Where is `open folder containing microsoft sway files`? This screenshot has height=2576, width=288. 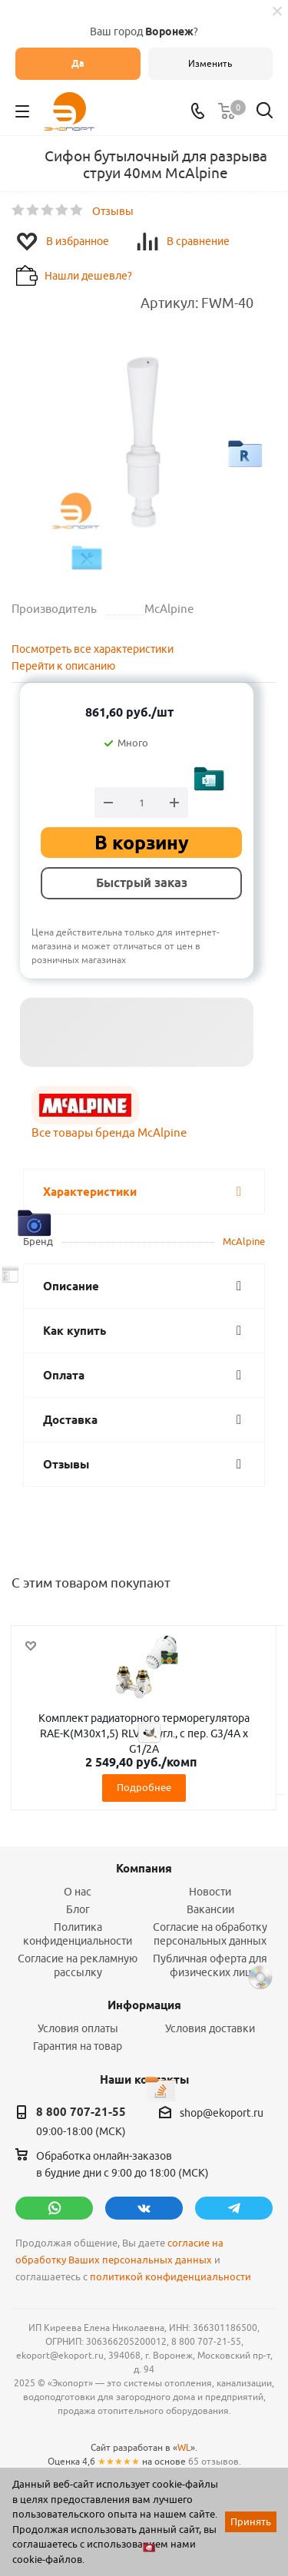
open folder containing microsoft sway files is located at coordinates (209, 780).